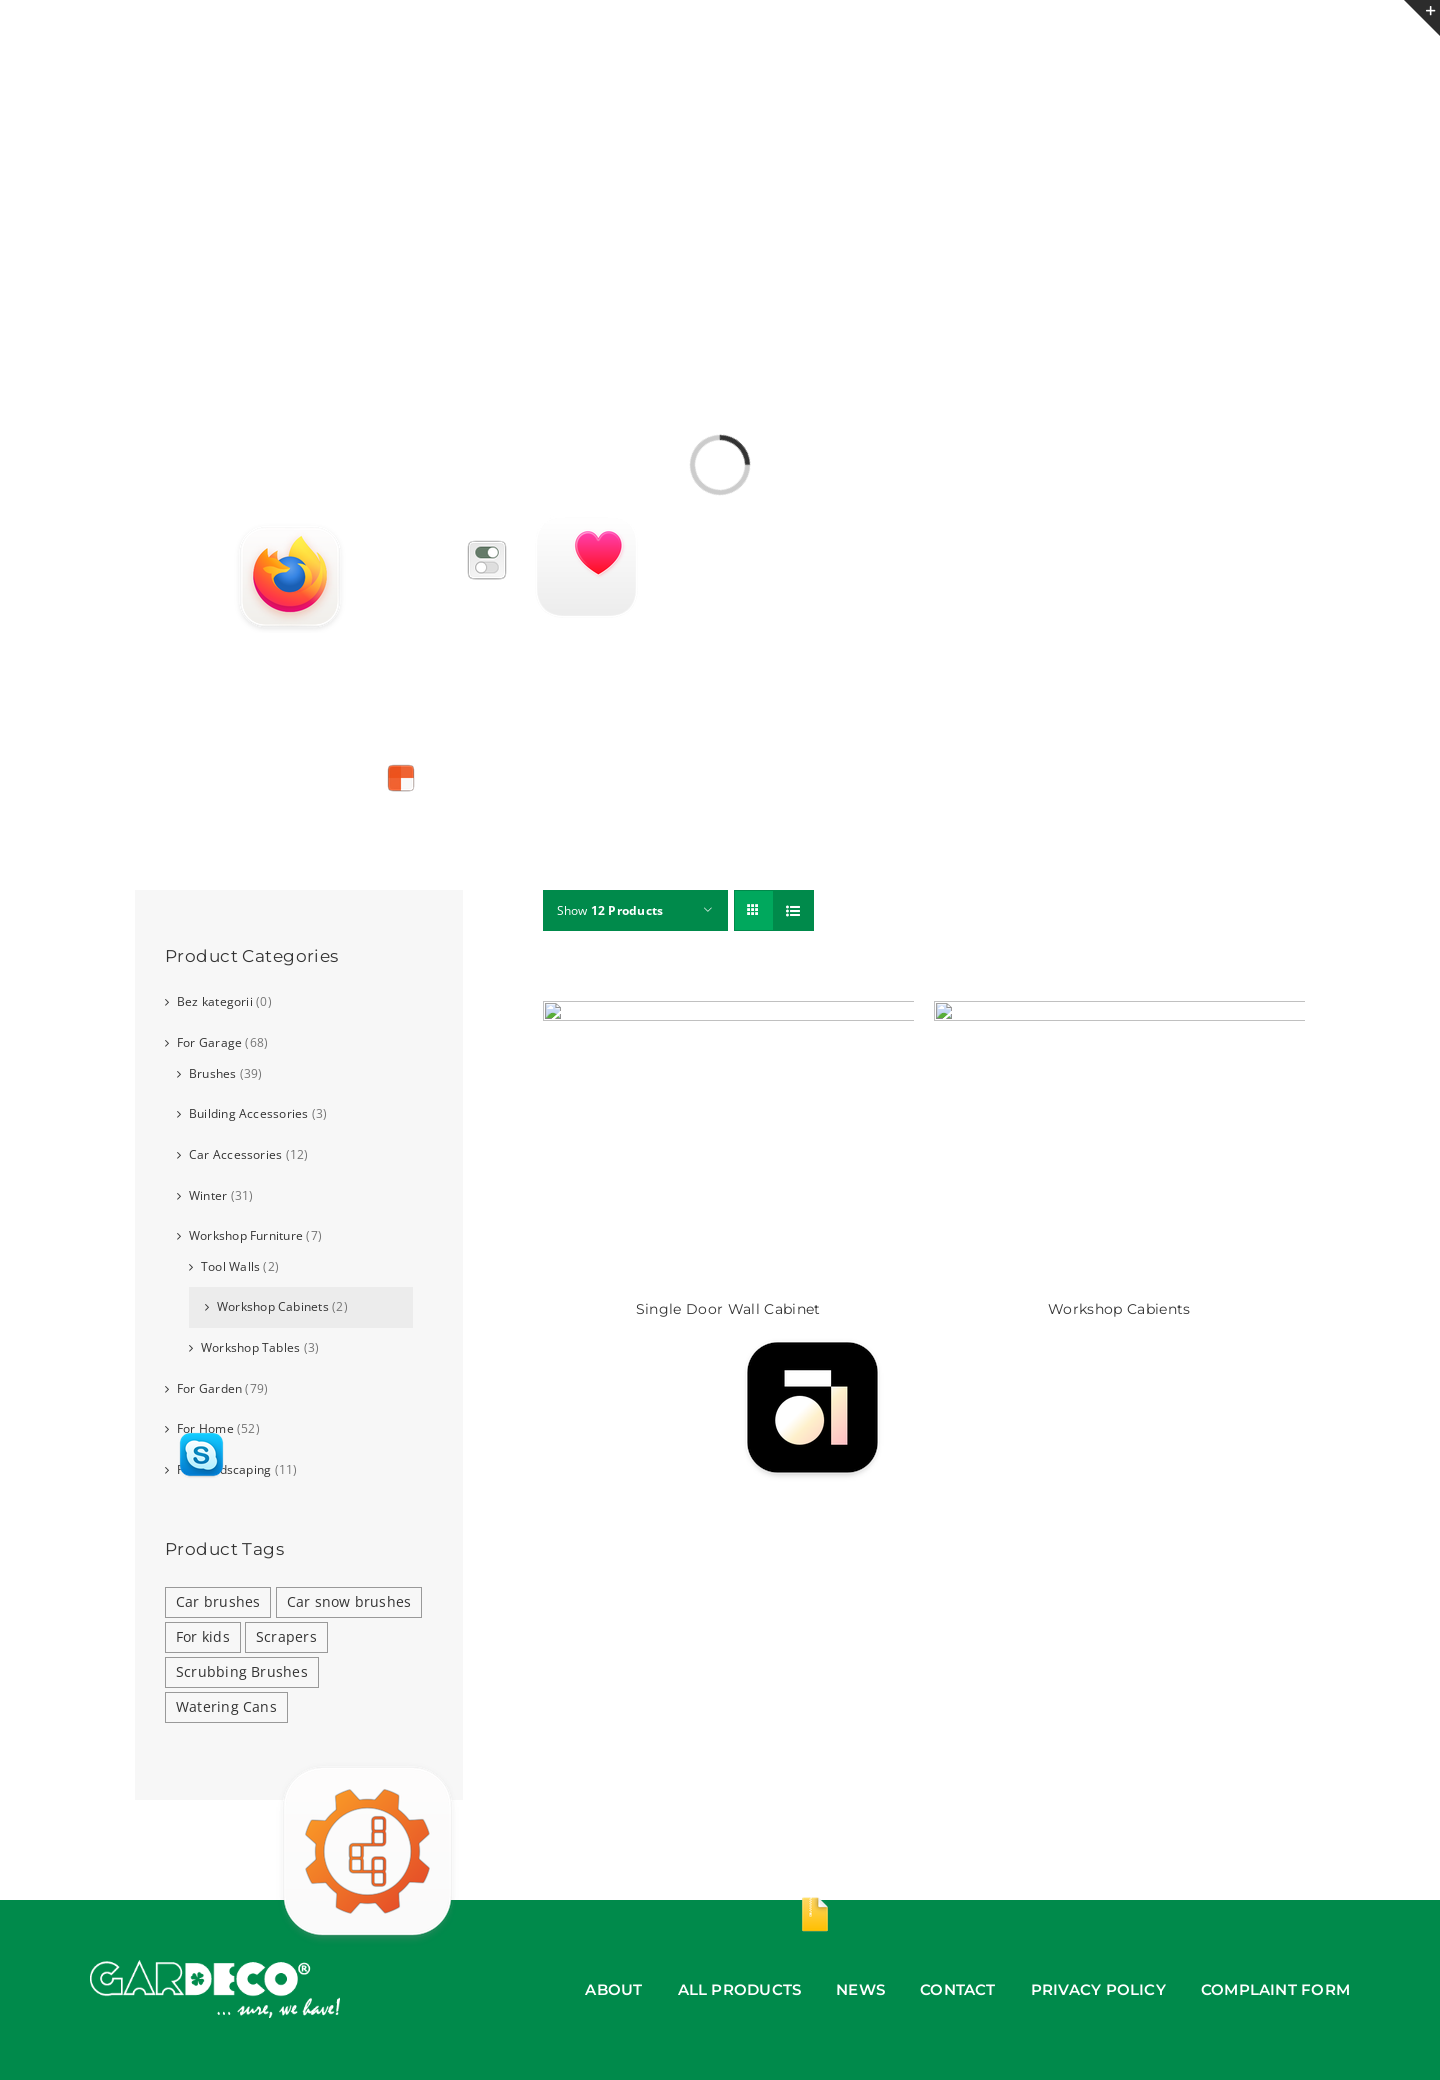 The height and width of the screenshot is (2080, 1440). What do you see at coordinates (290, 577) in the screenshot?
I see `open firefox web browser` at bounding box center [290, 577].